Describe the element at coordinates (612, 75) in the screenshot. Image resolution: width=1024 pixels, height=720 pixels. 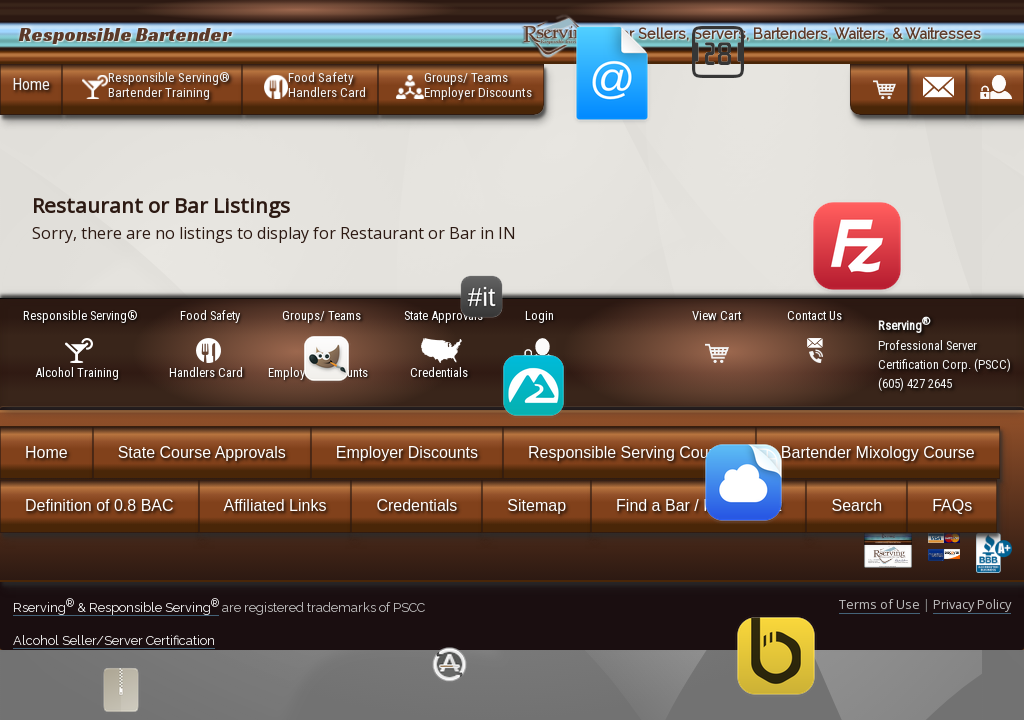
I see `address book or contacts file` at that location.